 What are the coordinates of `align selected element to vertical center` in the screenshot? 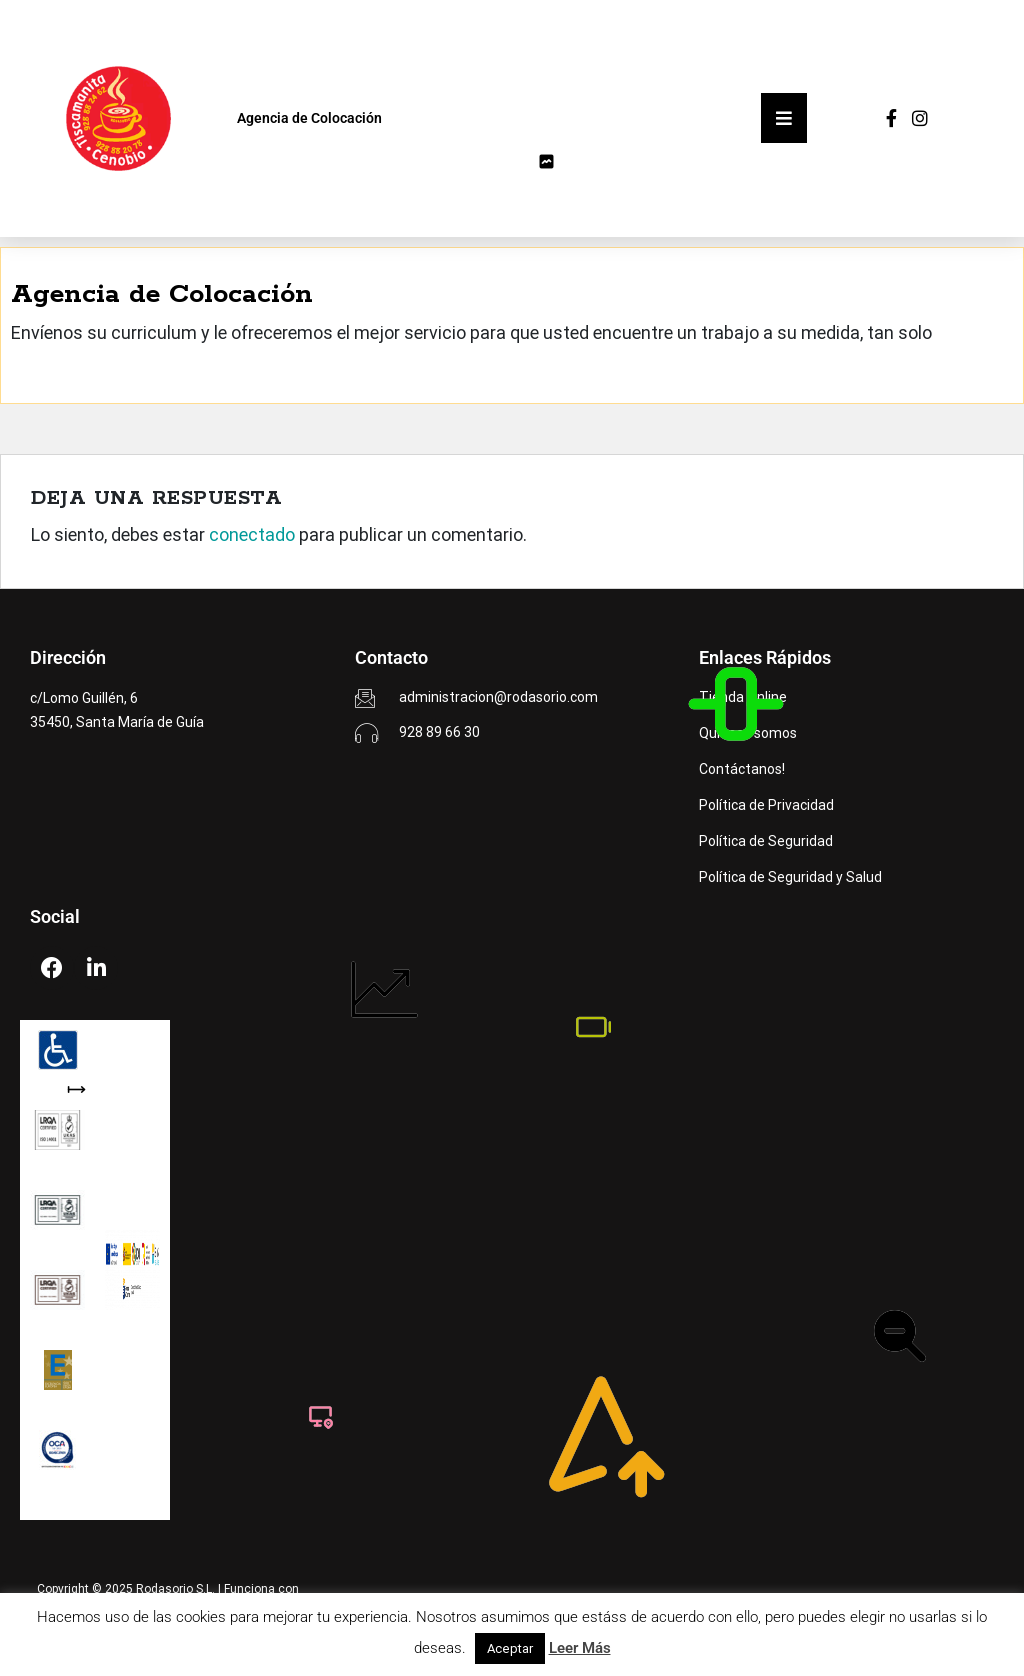 It's located at (736, 704).